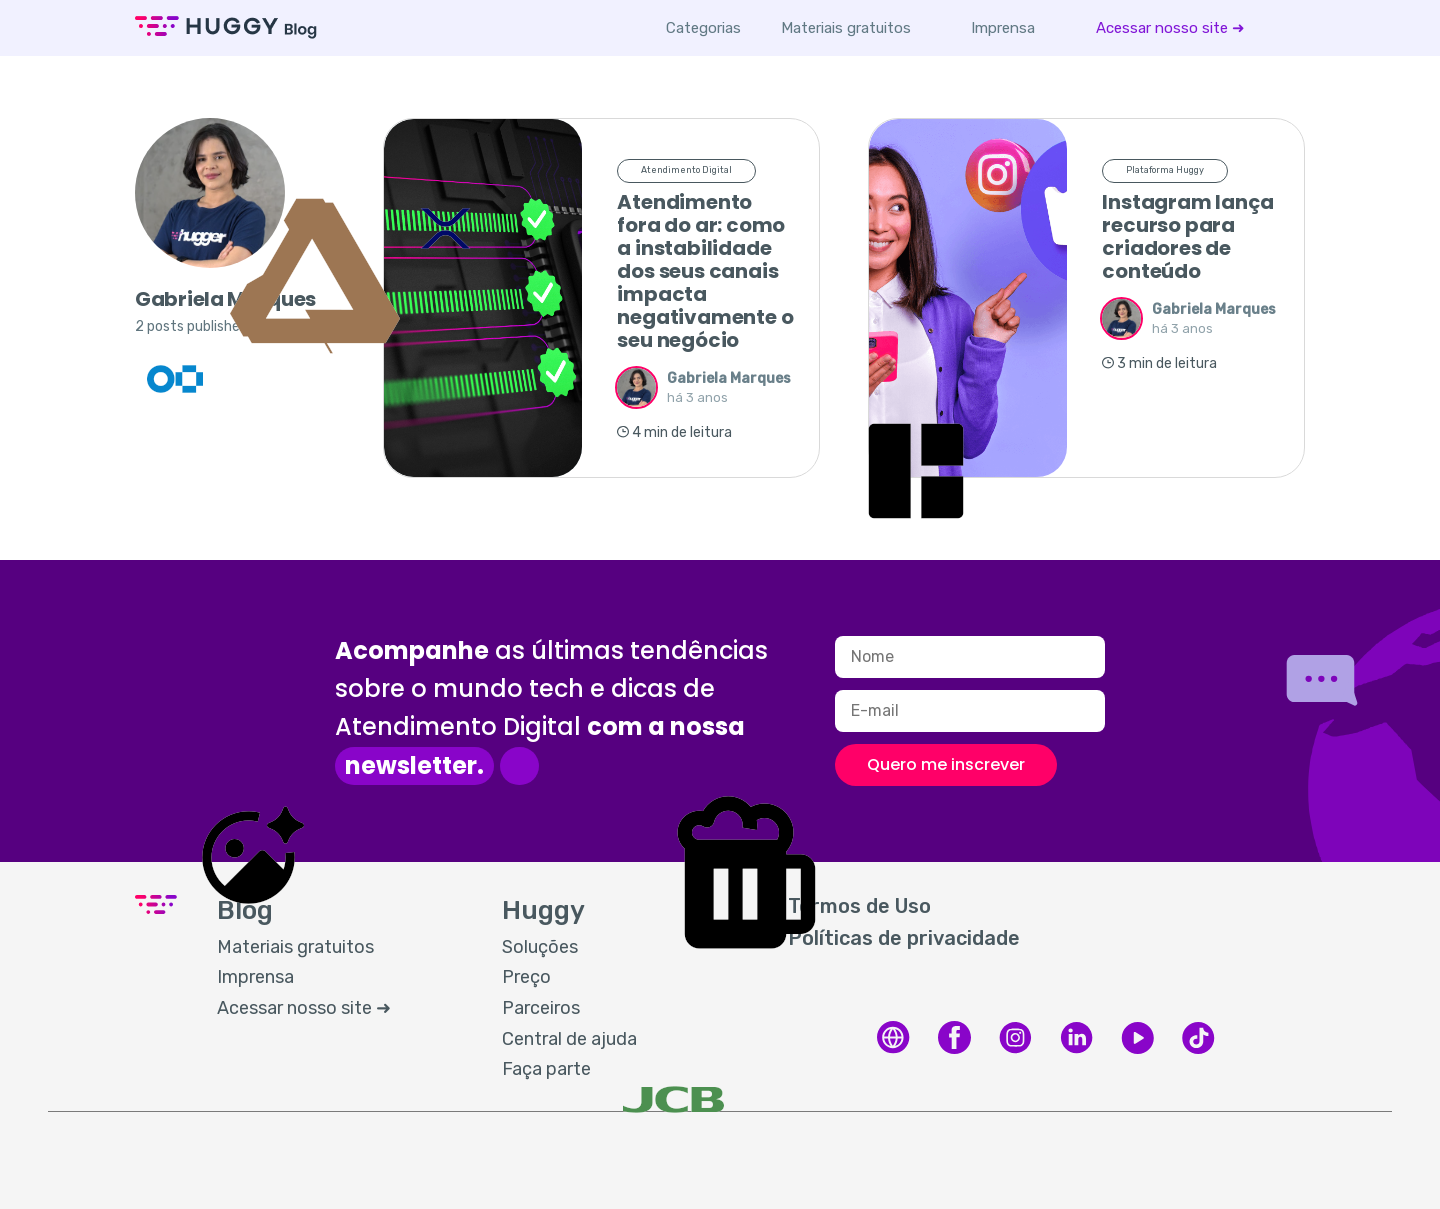  I want to click on generate ai-enhanced image, so click(248, 857).